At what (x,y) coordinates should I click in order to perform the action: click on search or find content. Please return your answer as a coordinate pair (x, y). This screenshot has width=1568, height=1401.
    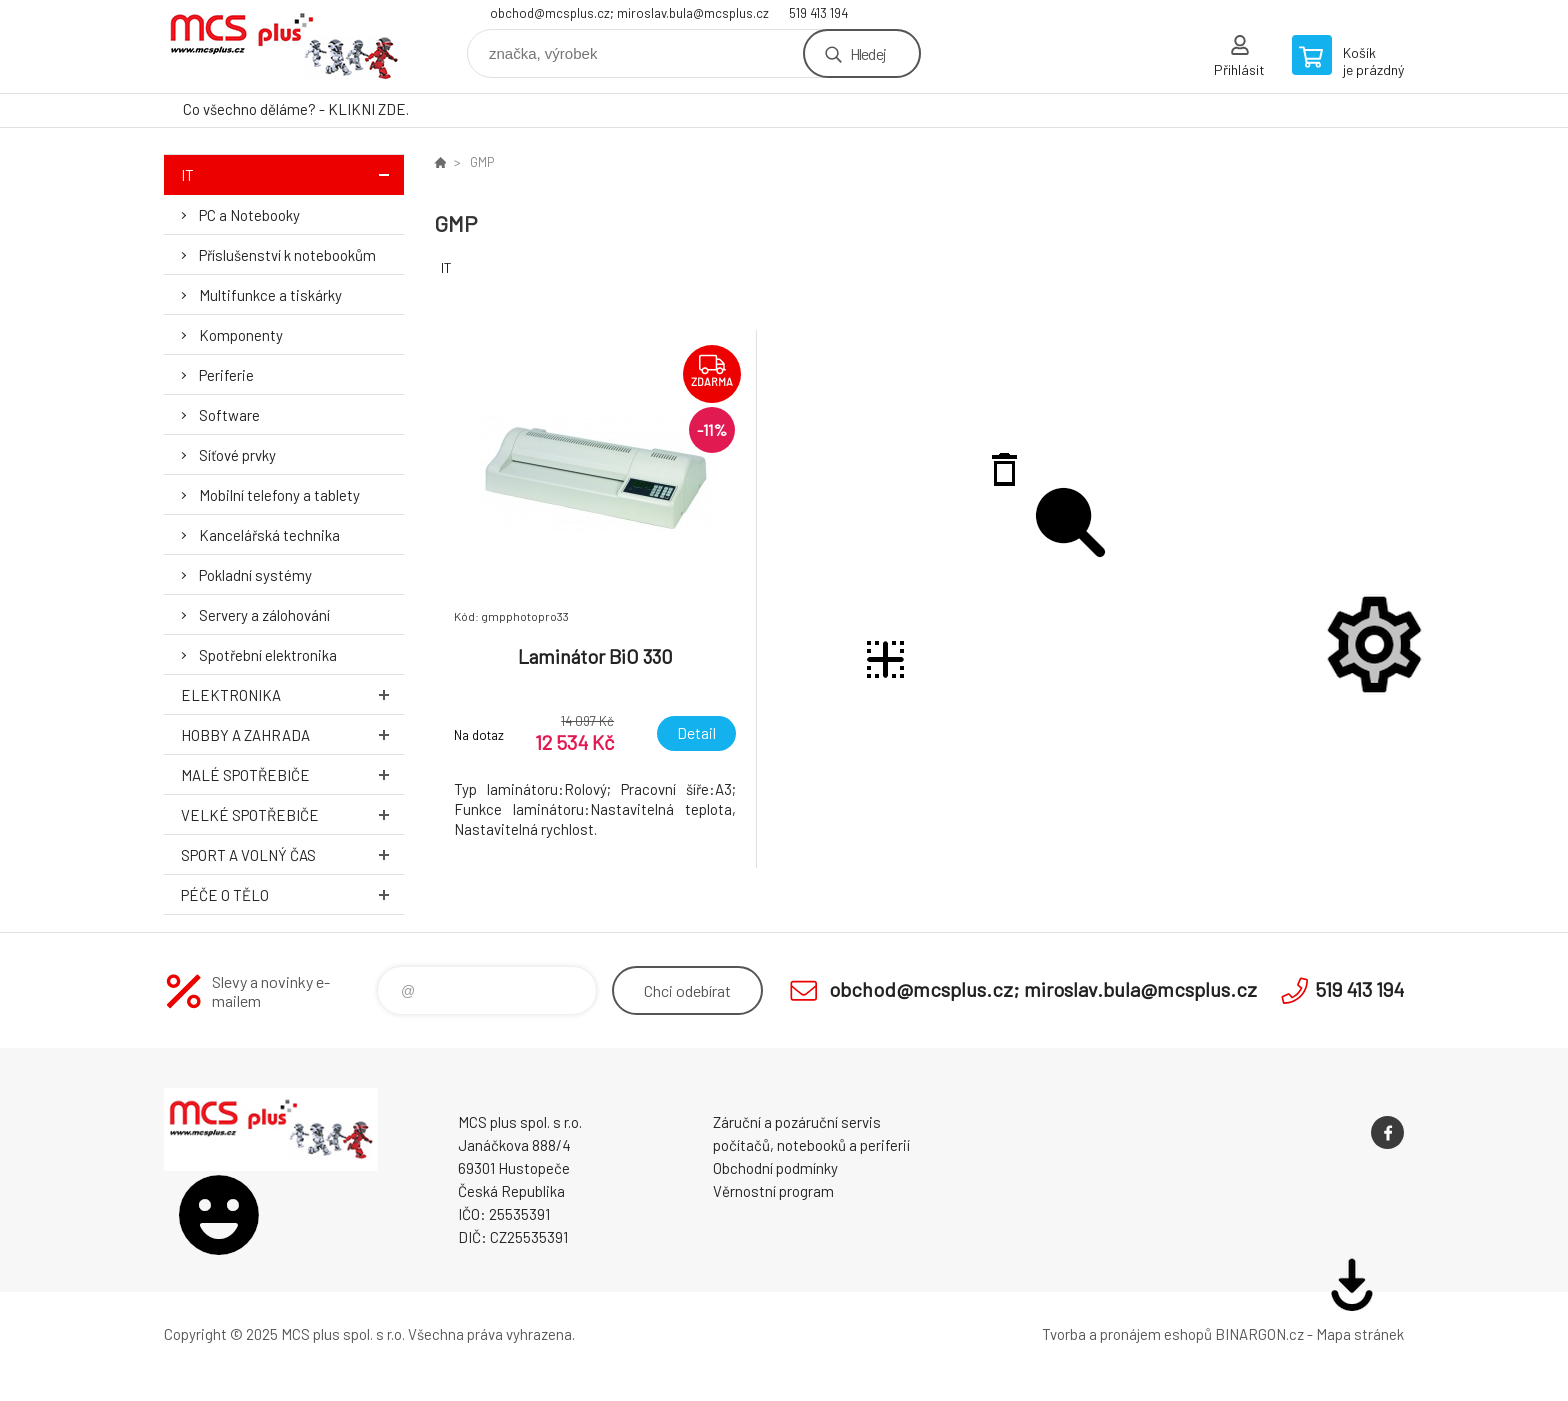
    Looking at the image, I should click on (1070, 522).